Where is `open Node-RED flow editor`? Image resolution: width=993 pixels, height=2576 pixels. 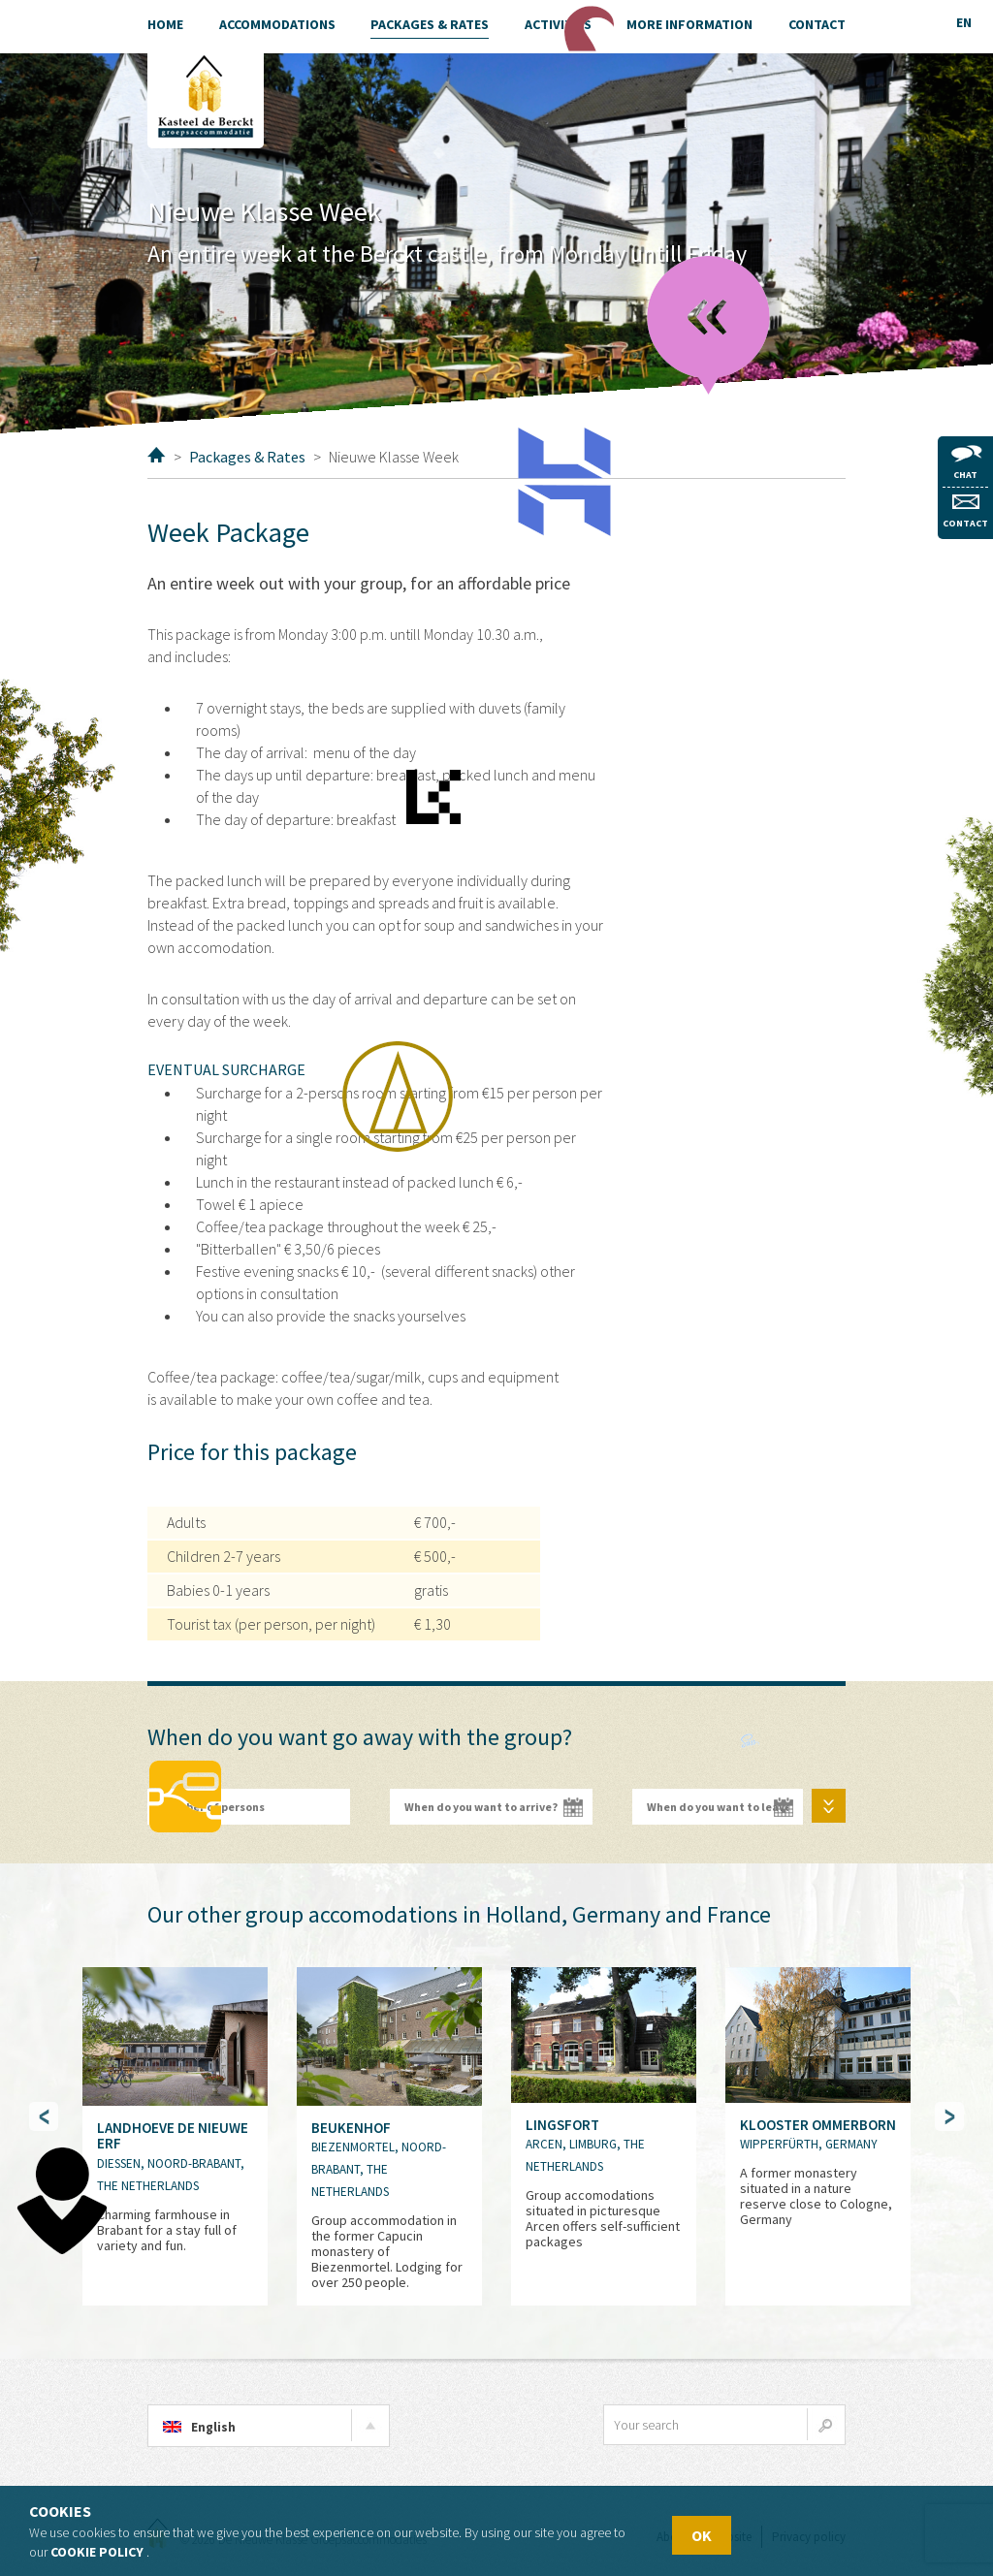 open Node-RED flow editor is located at coordinates (185, 1797).